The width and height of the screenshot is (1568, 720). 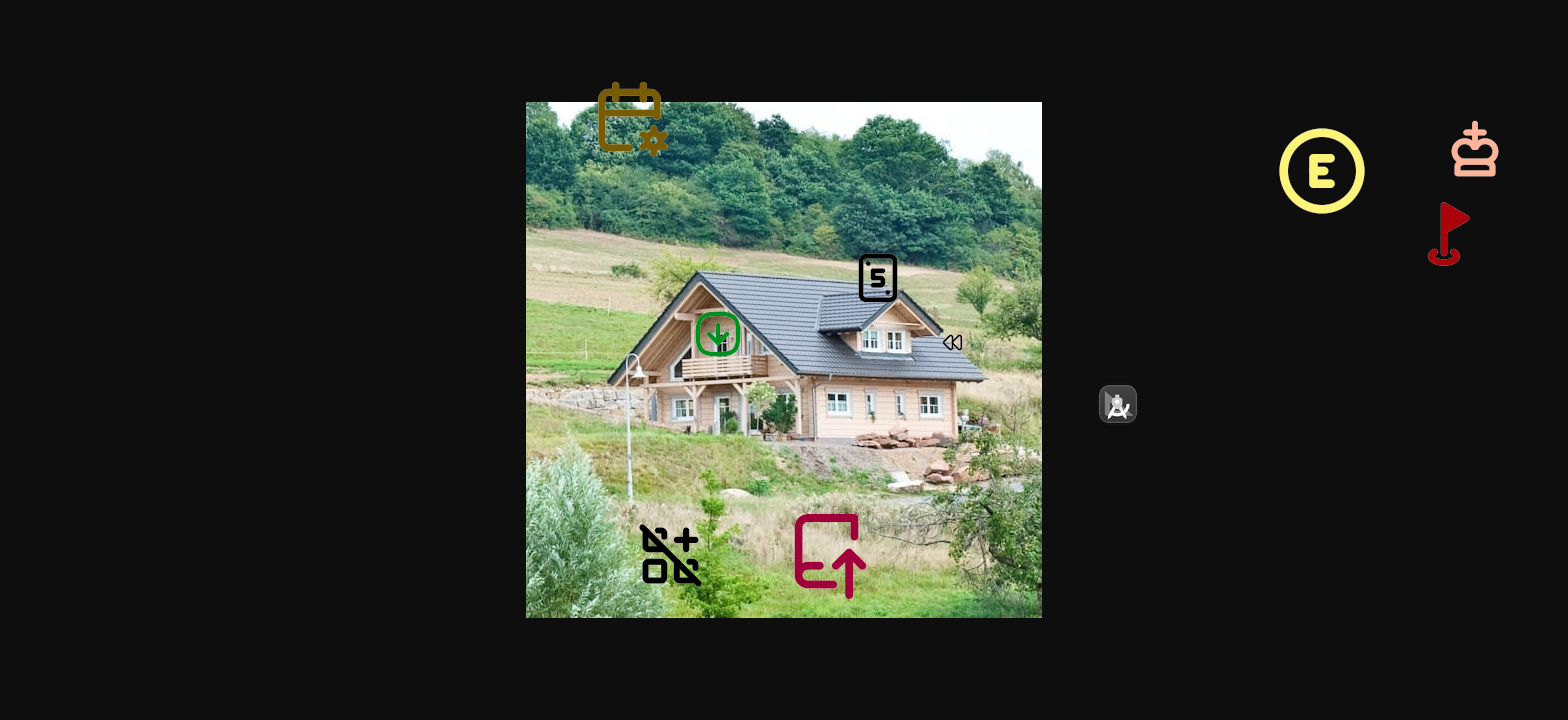 I want to click on download file or content, so click(x=718, y=334).